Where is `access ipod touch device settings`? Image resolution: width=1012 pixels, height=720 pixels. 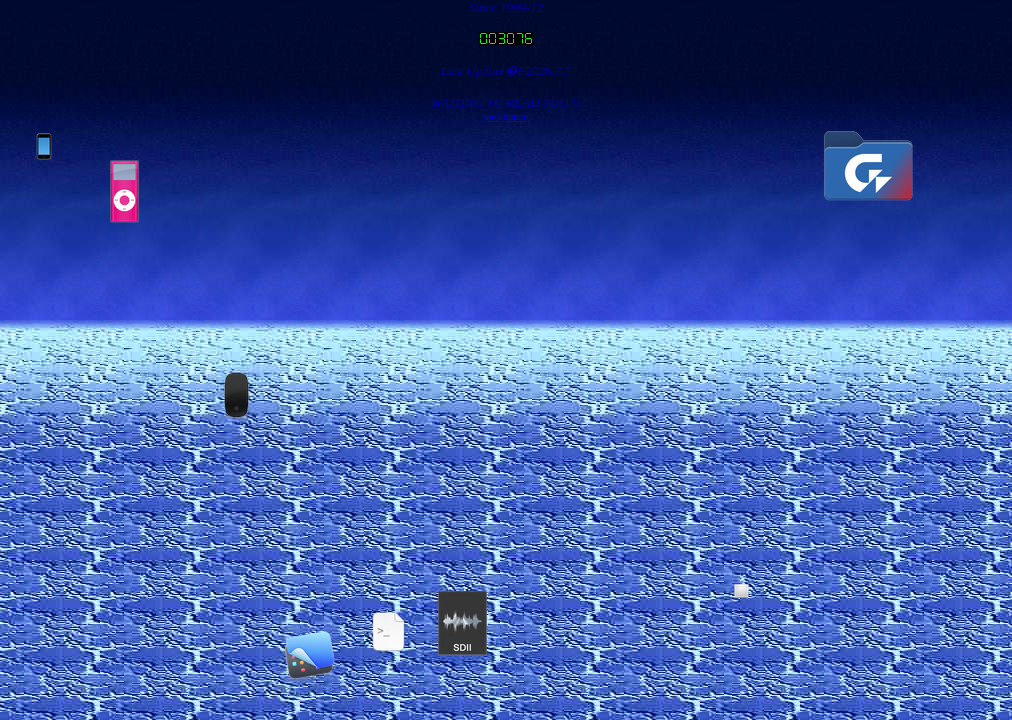 access ipod touch device settings is located at coordinates (44, 146).